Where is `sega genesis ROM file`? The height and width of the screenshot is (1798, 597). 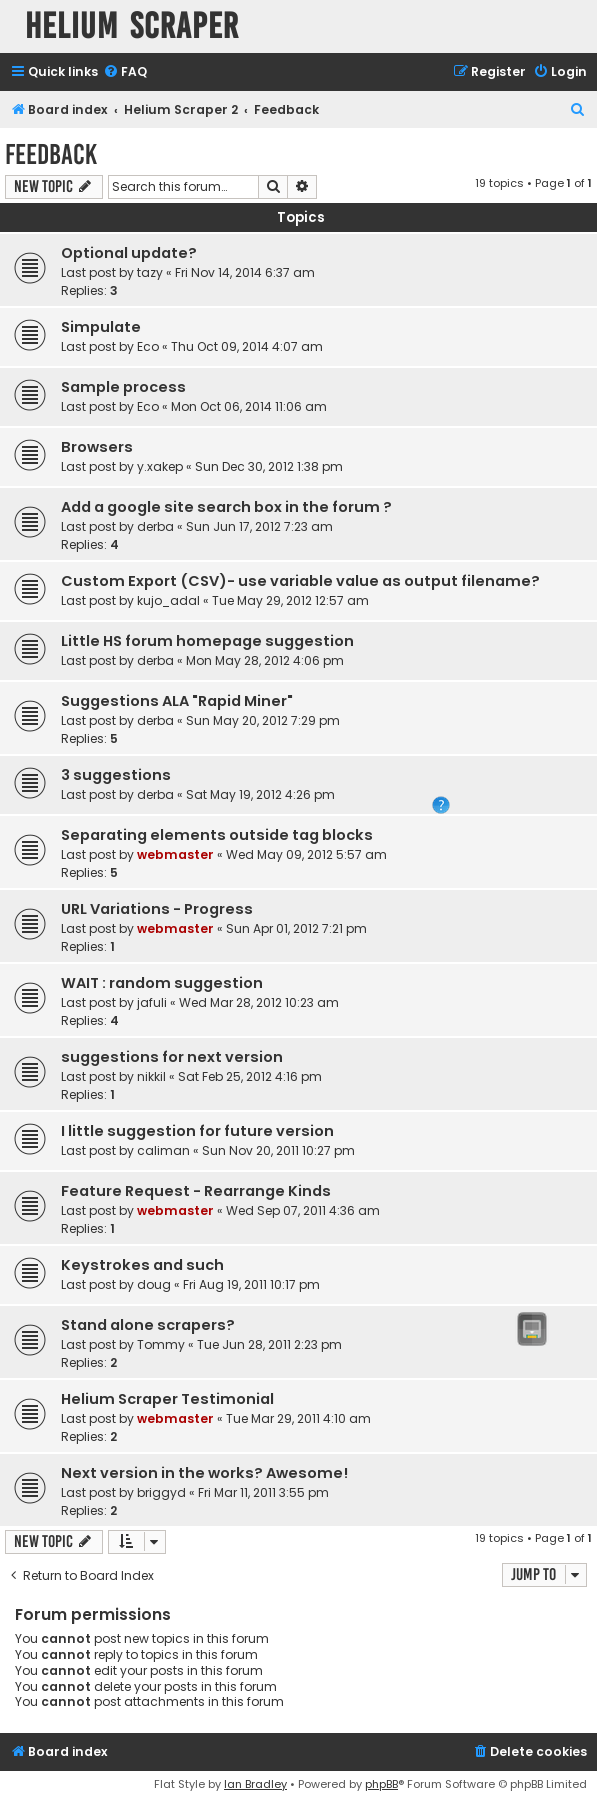 sega genesis ROM file is located at coordinates (532, 1329).